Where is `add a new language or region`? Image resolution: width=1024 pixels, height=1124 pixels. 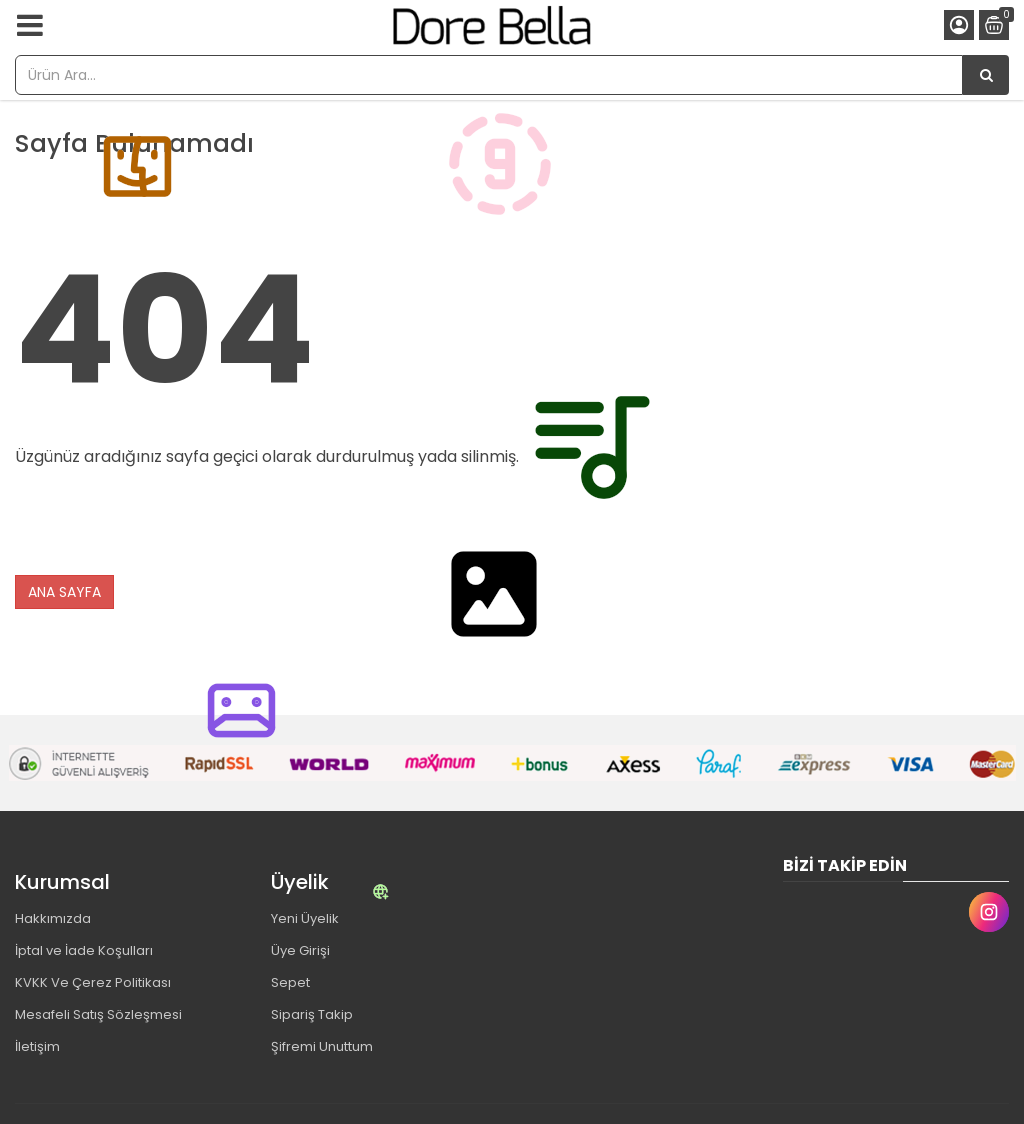 add a new language or region is located at coordinates (380, 891).